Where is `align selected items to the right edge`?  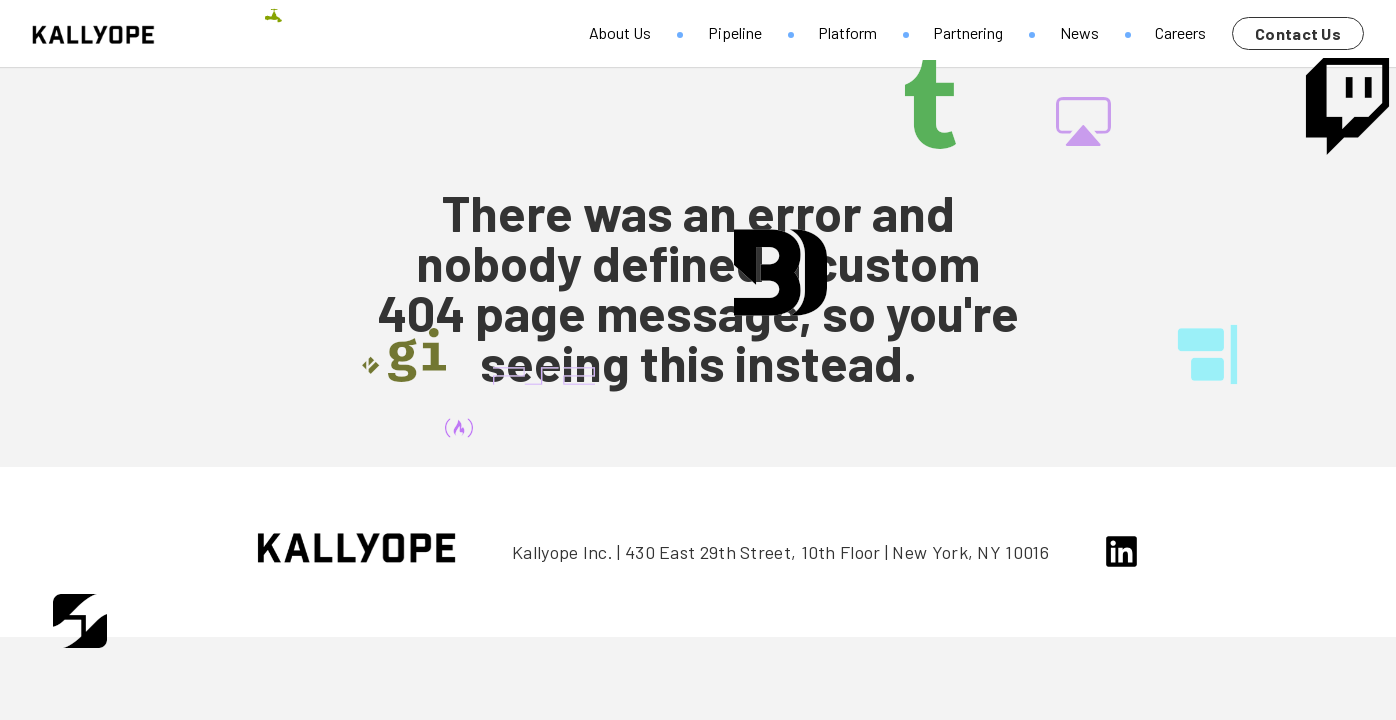 align selected items to the right edge is located at coordinates (1207, 354).